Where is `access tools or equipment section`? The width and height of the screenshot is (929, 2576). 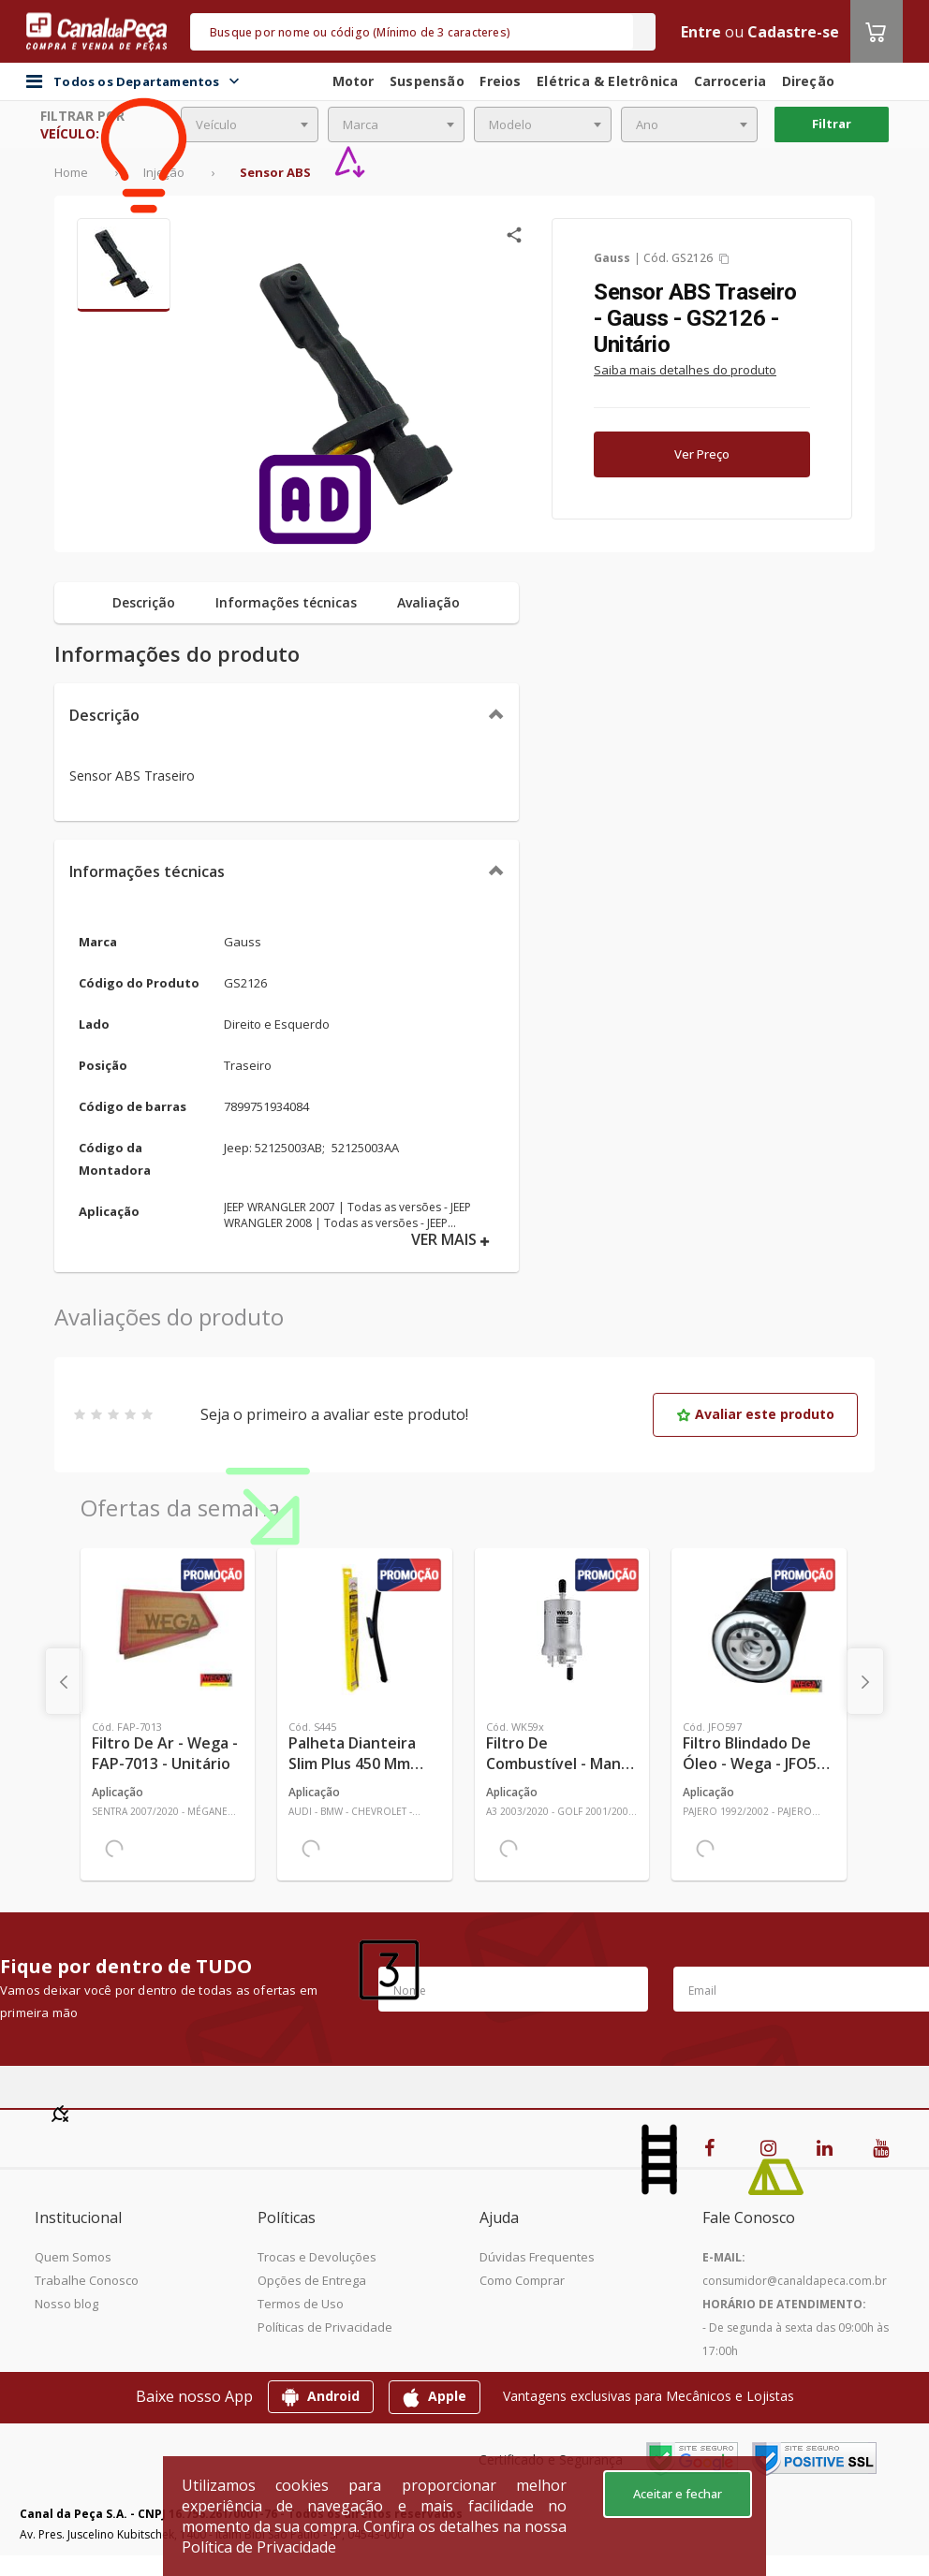
access tools or equipment section is located at coordinates (659, 2159).